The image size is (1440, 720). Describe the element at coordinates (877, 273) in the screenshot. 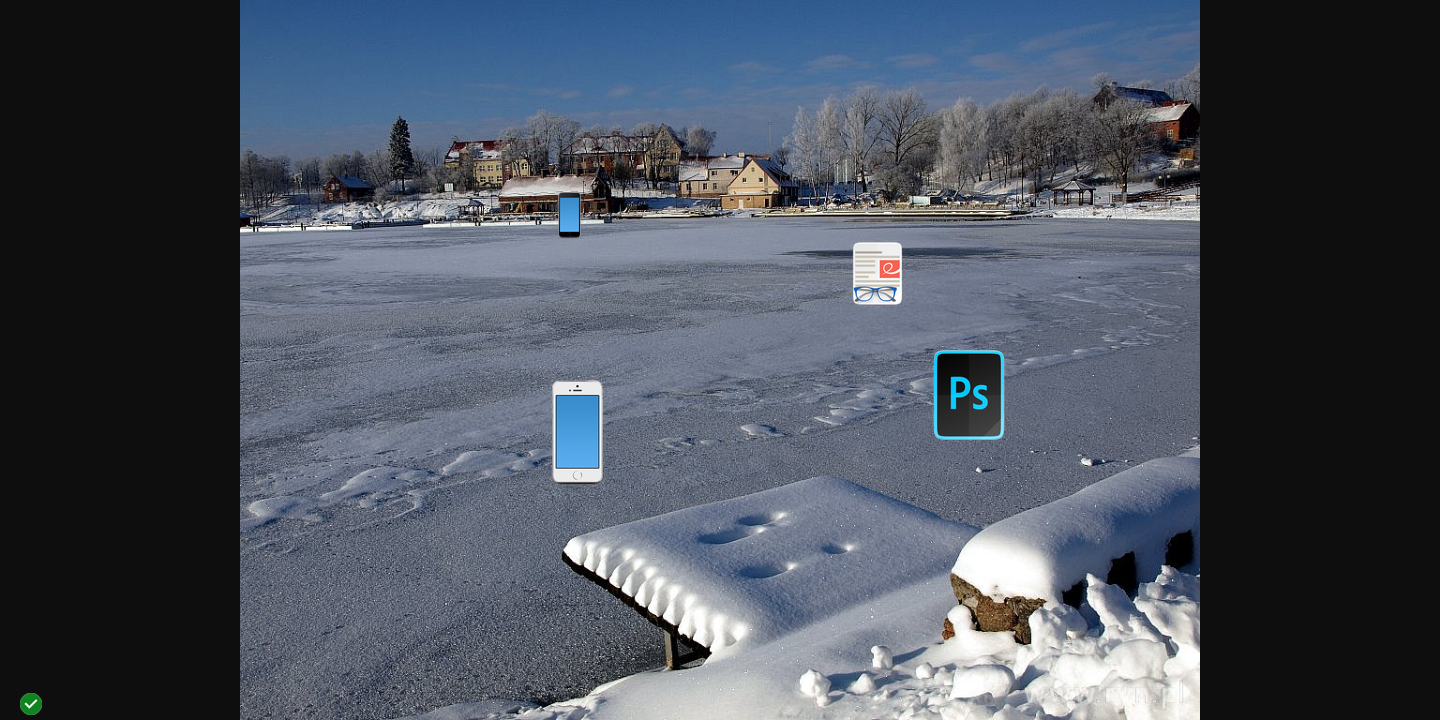

I see `open atril document viewer` at that location.